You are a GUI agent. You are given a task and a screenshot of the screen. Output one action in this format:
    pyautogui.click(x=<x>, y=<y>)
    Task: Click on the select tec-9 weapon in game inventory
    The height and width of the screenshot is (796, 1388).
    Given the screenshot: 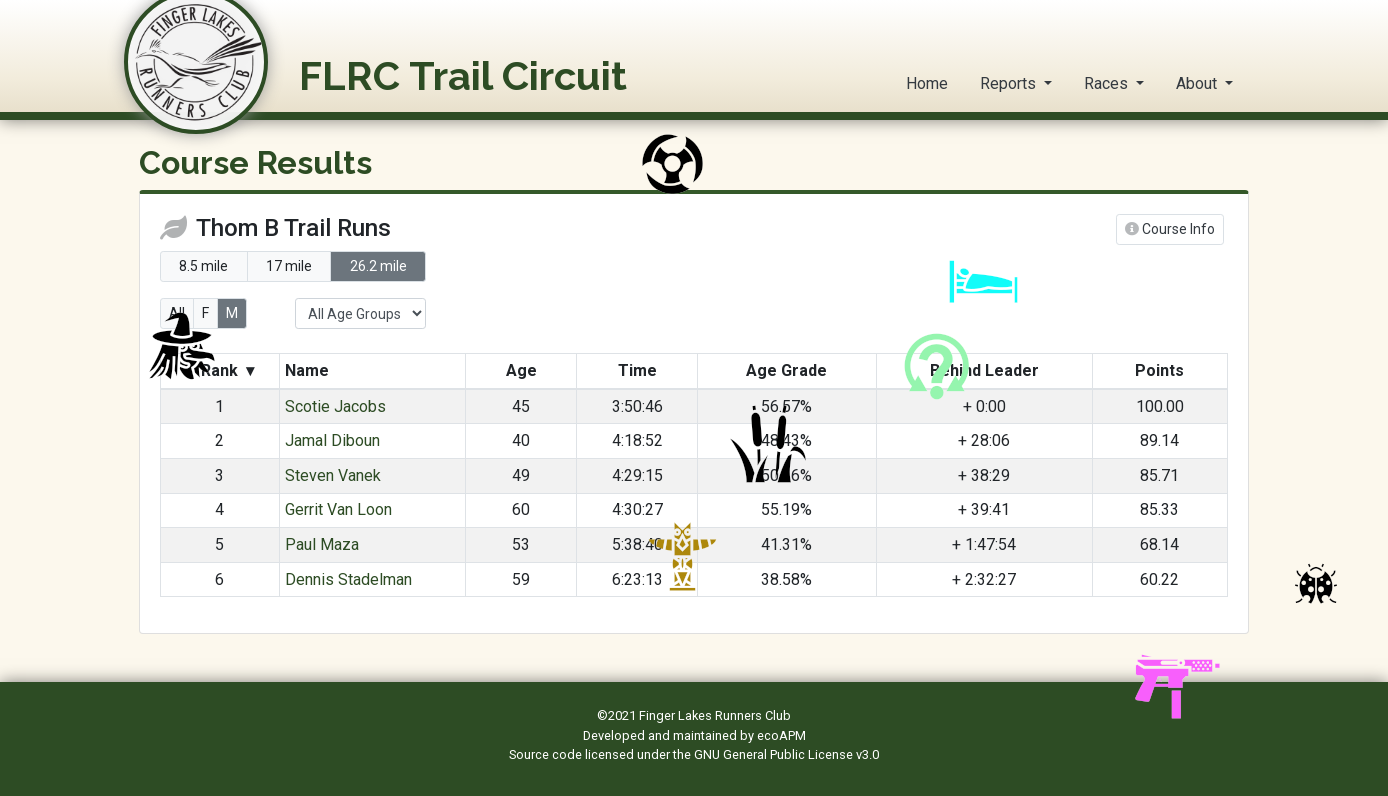 What is the action you would take?
    pyautogui.click(x=1177, y=686)
    